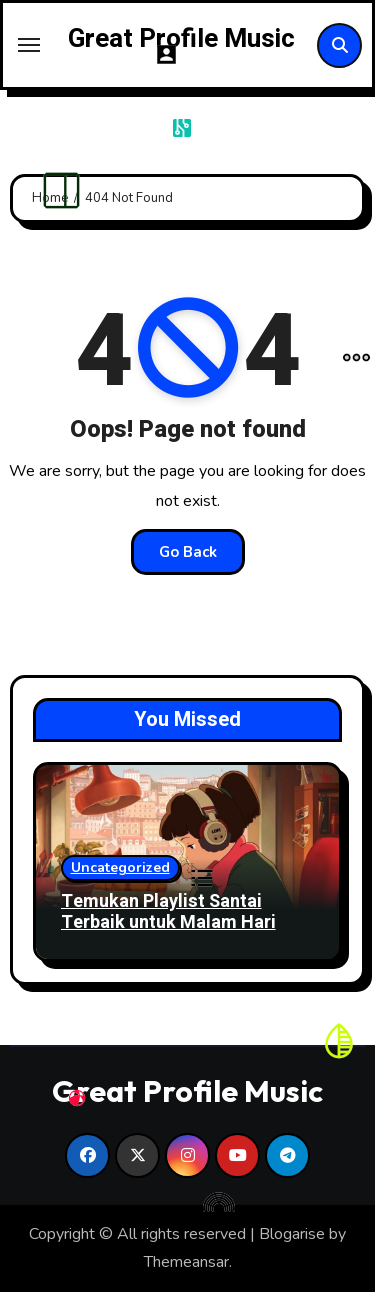 Image resolution: width=375 pixels, height=1292 pixels. Describe the element at coordinates (166, 54) in the screenshot. I see `view your account profile` at that location.